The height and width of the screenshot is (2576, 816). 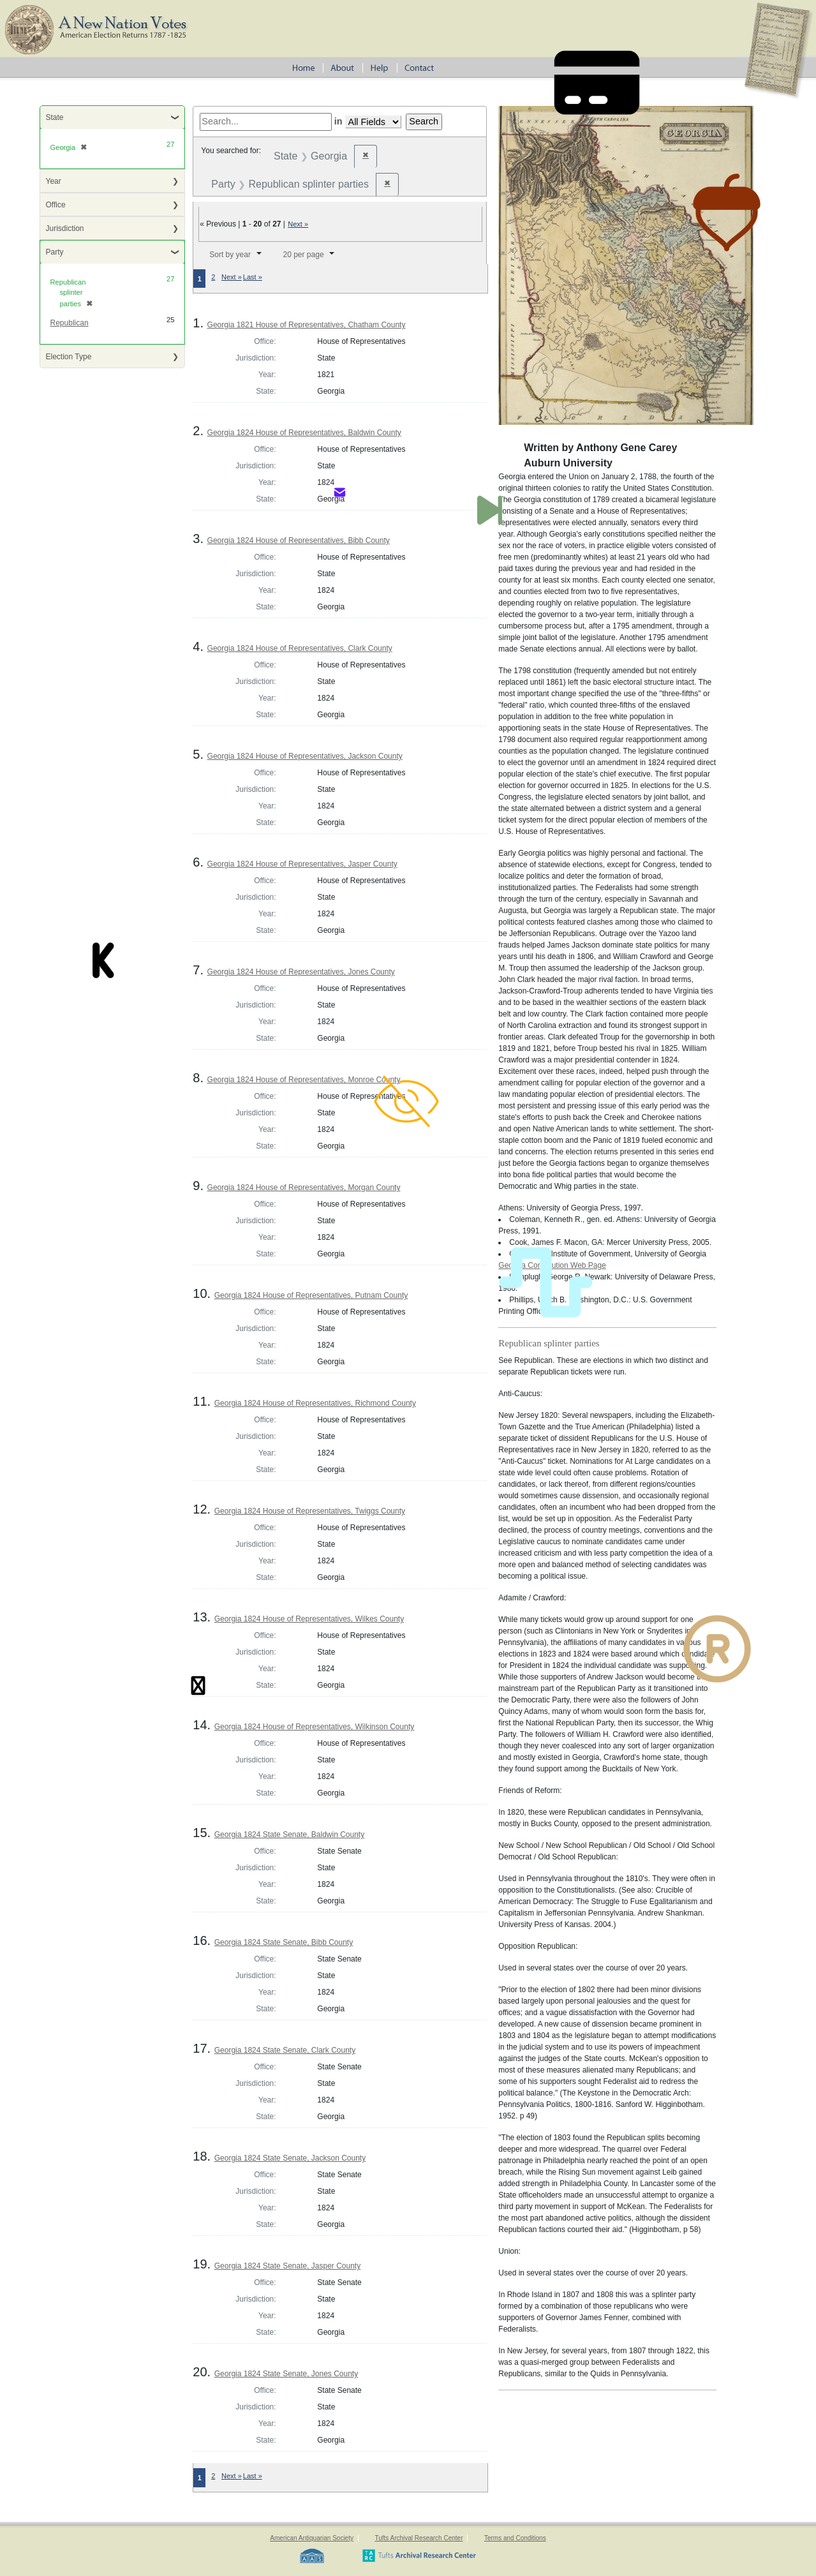 What do you see at coordinates (597, 82) in the screenshot?
I see `manage your payment methods` at bounding box center [597, 82].